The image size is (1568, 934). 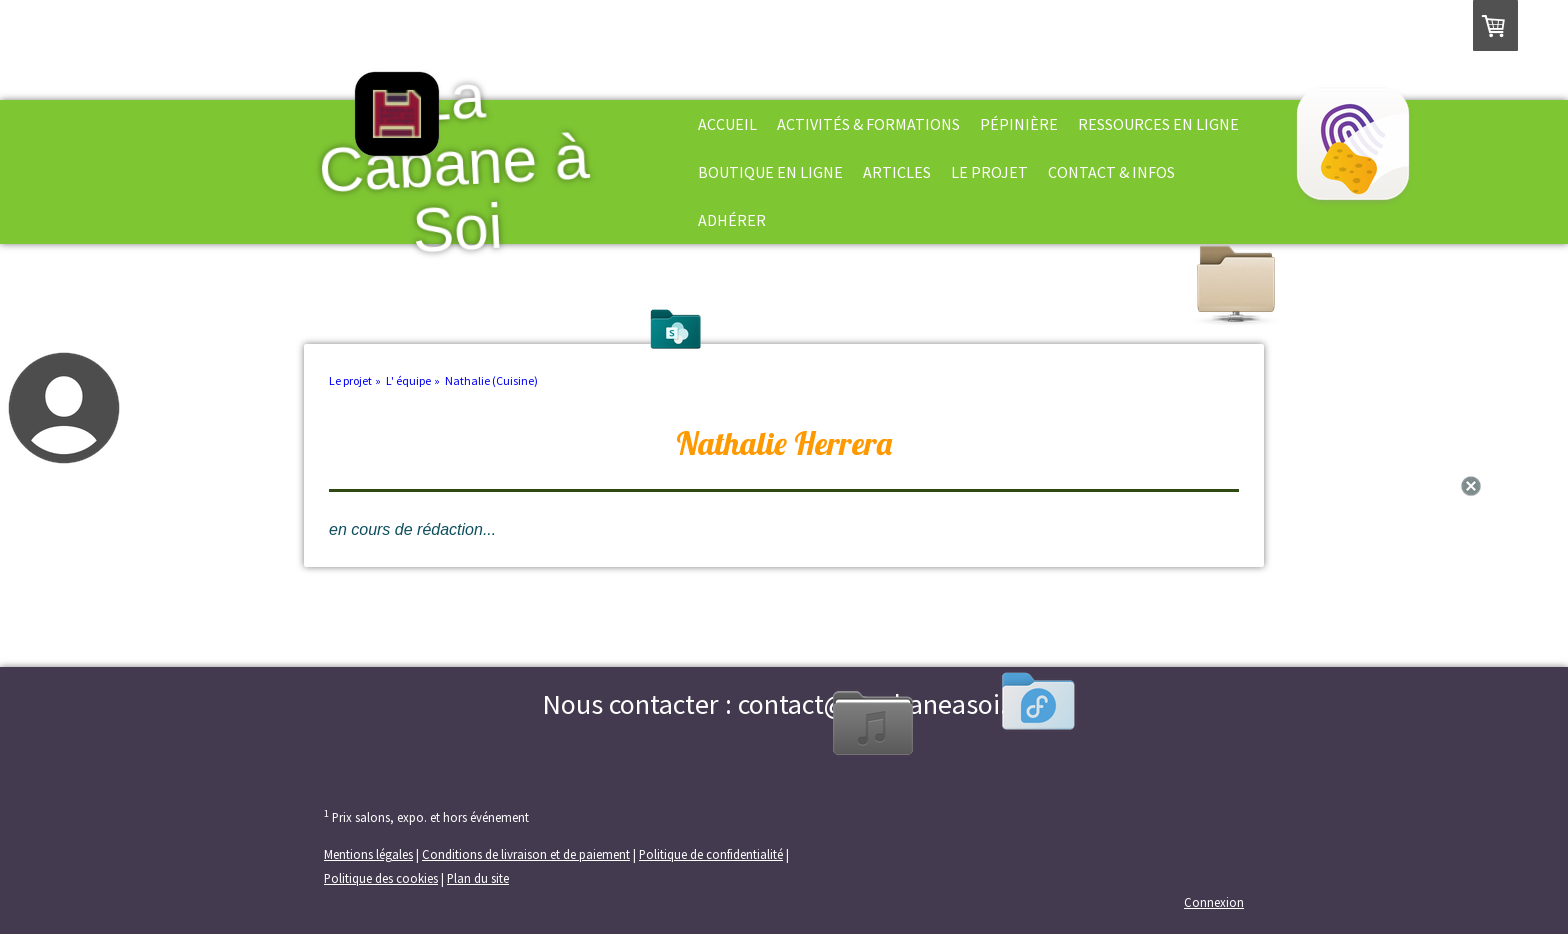 I want to click on indicates an unavailable or inaccessible item, so click(x=1471, y=486).